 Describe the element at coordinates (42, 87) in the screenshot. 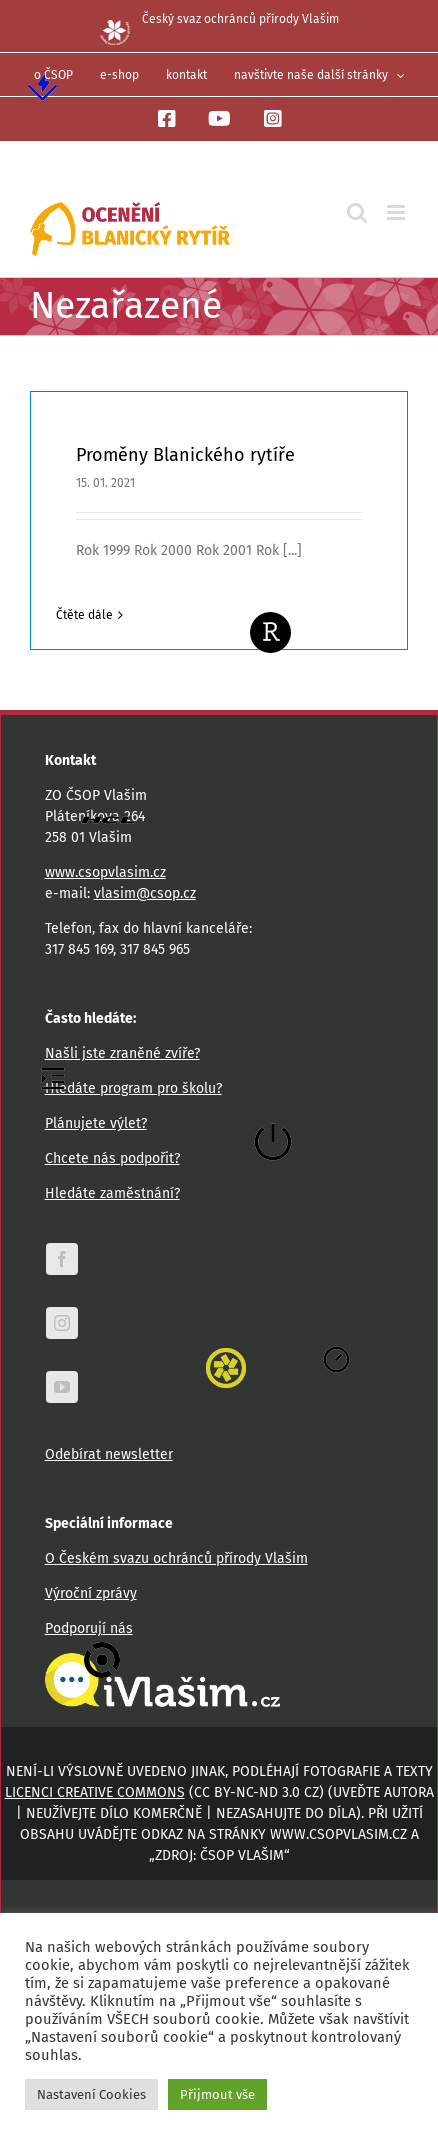

I see `vitest testing framework logo` at that location.